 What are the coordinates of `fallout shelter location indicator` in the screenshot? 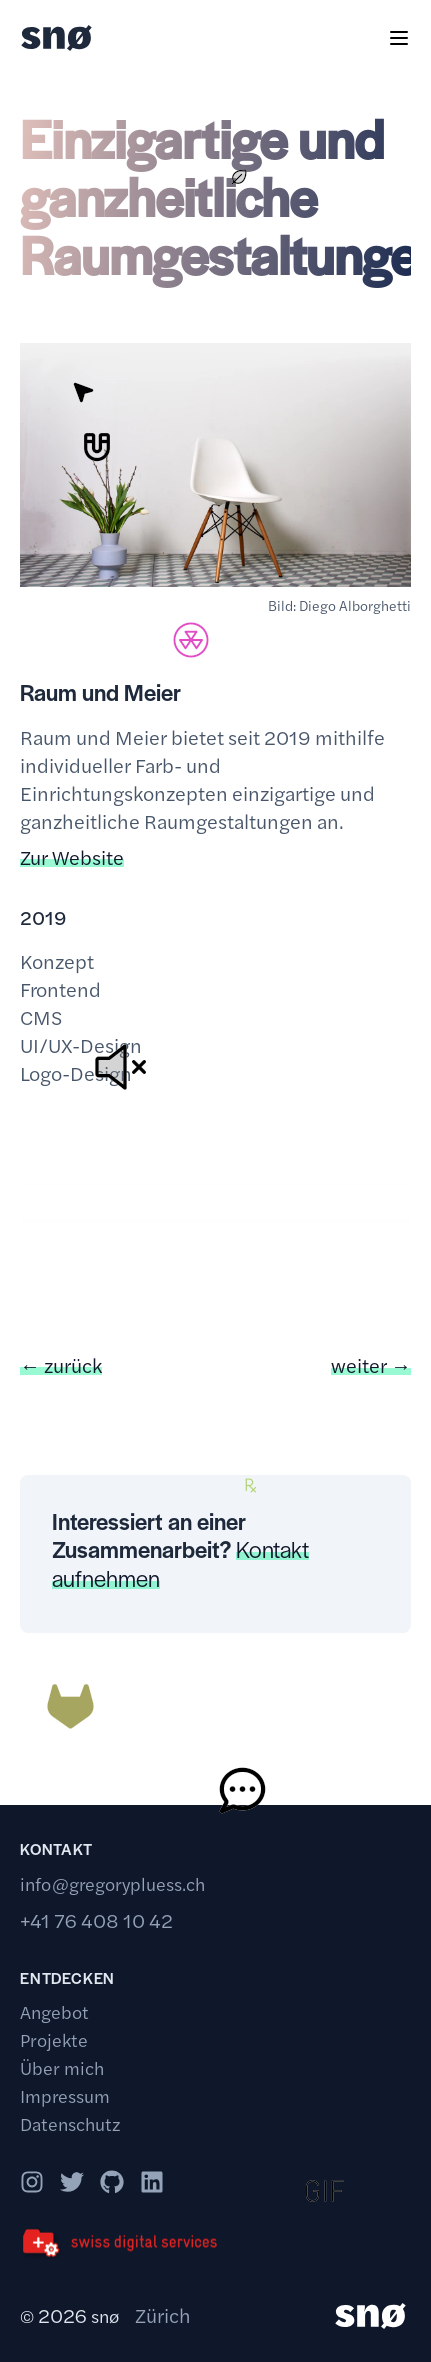 It's located at (191, 640).